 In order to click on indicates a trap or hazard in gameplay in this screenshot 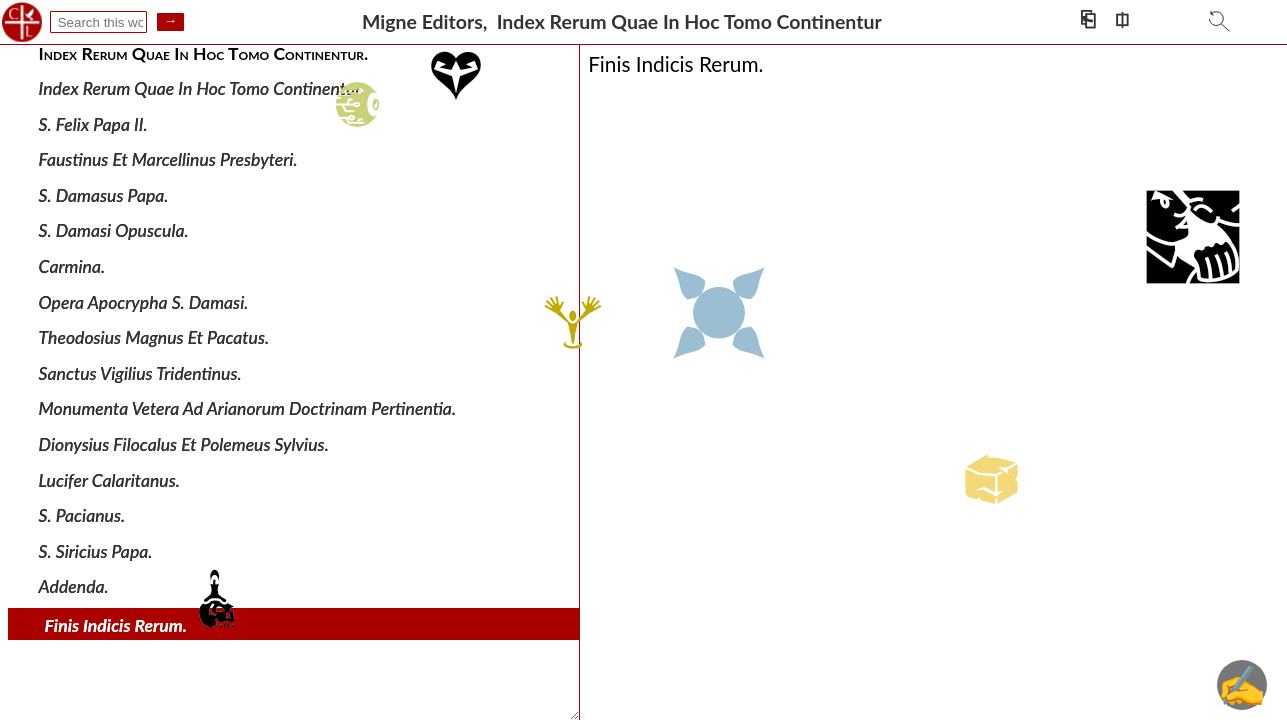, I will do `click(572, 320)`.